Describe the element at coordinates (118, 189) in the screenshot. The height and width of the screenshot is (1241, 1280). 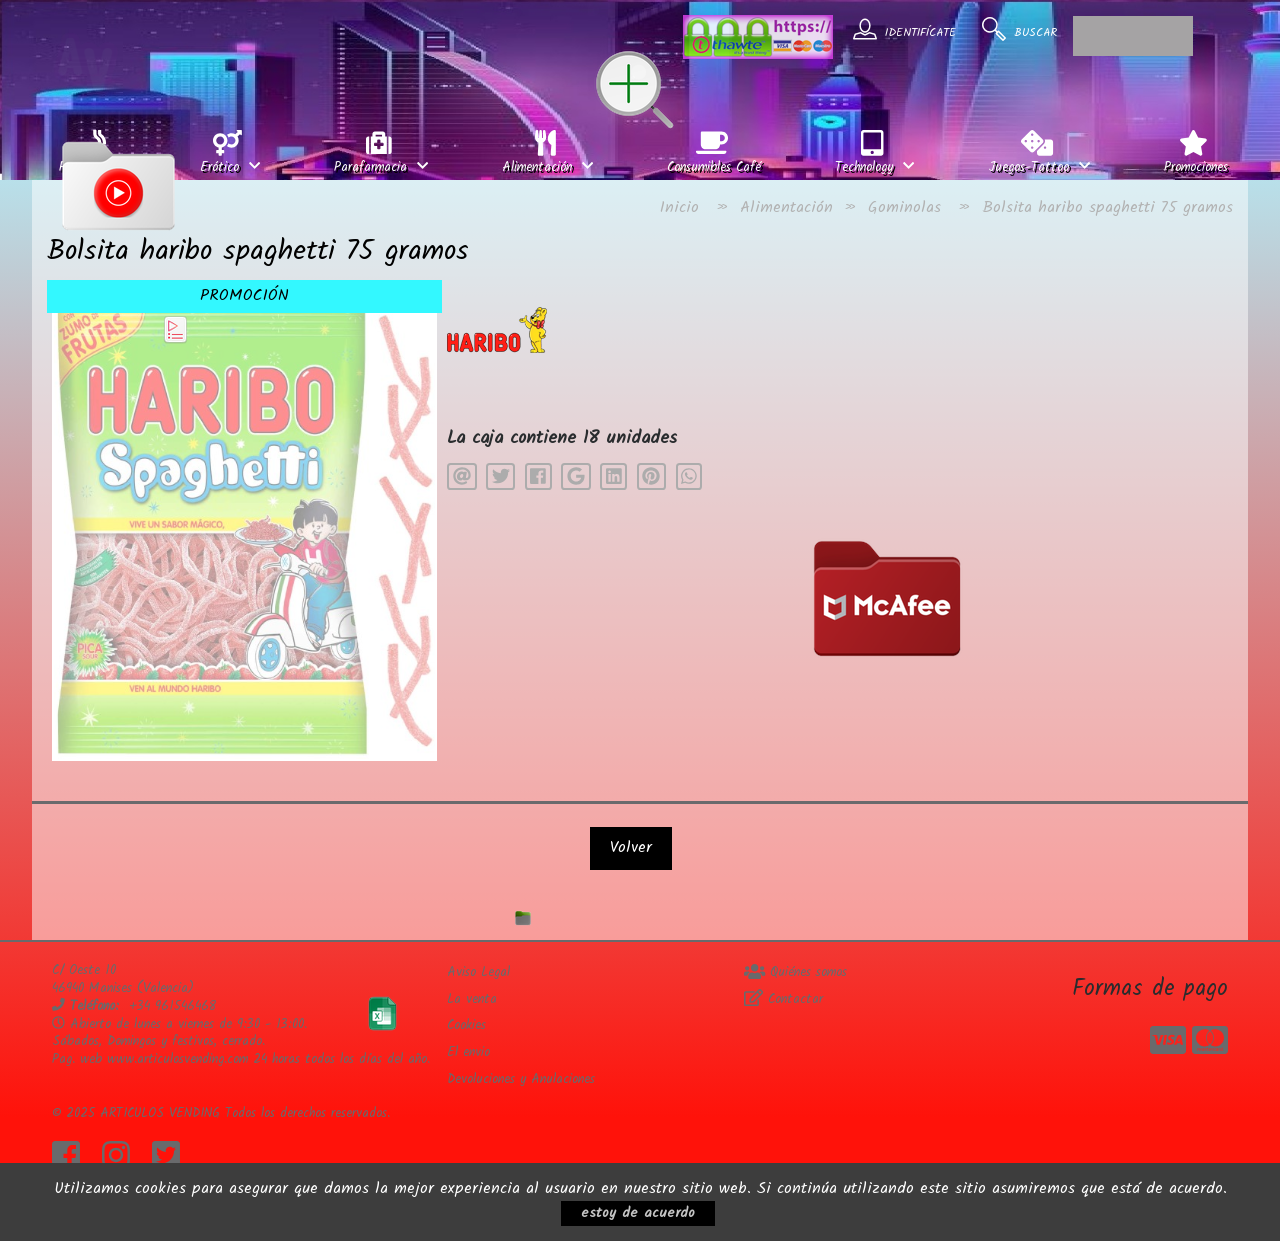
I see `open youtube music downloads folder` at that location.